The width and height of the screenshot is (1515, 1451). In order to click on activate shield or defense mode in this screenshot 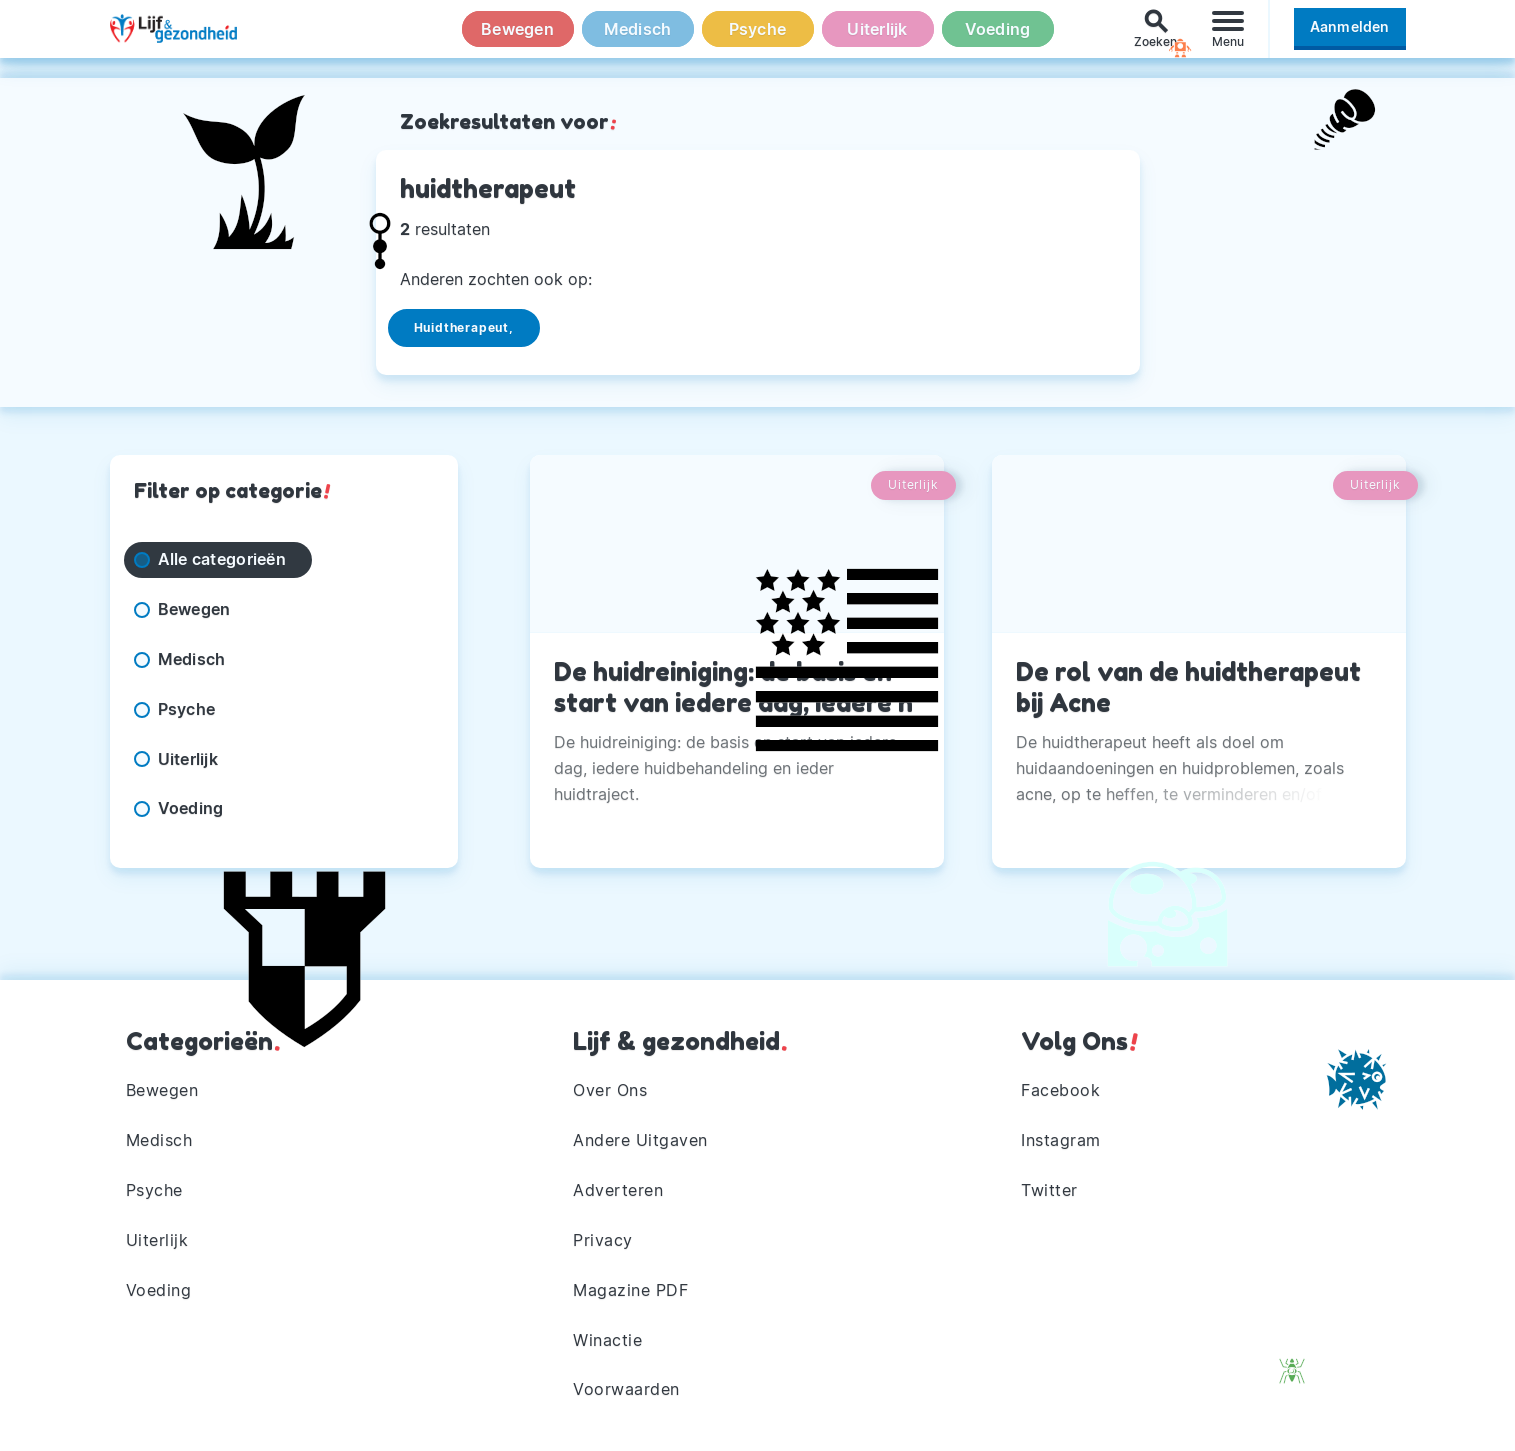, I will do `click(302, 960)`.